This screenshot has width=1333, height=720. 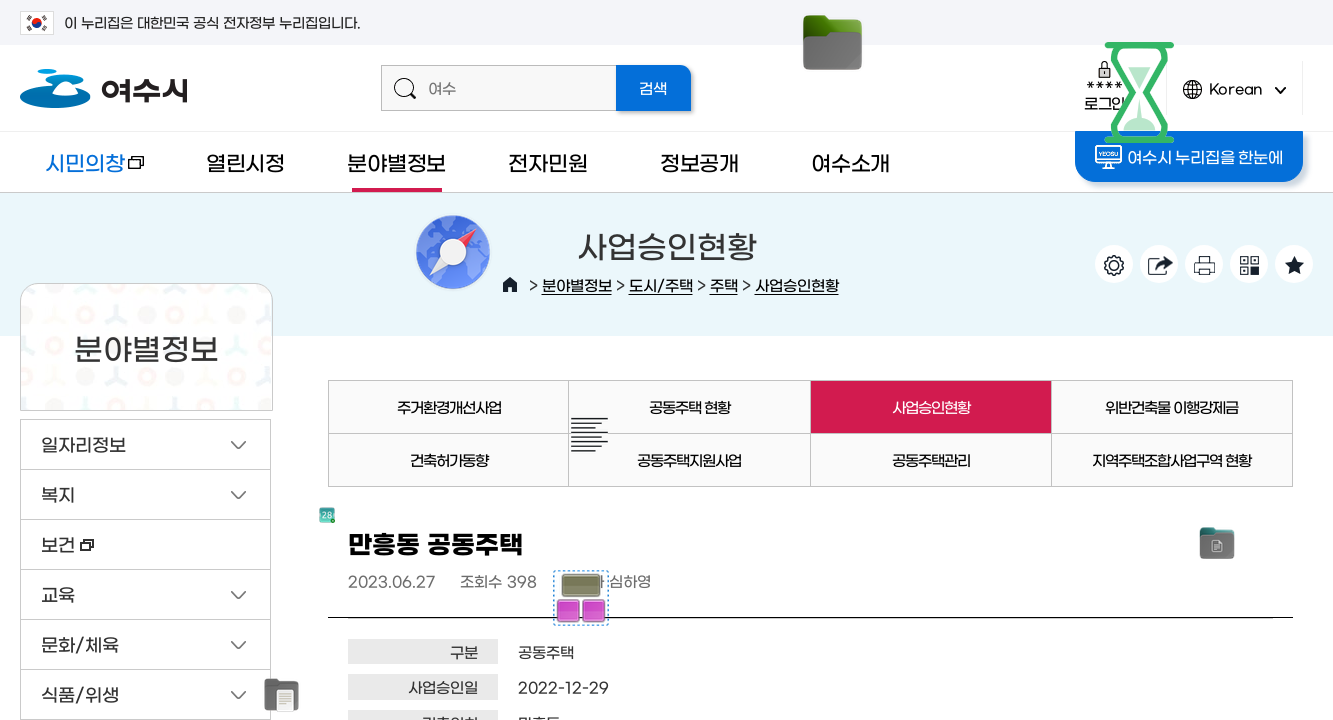 I want to click on open your documents folder, so click(x=1217, y=543).